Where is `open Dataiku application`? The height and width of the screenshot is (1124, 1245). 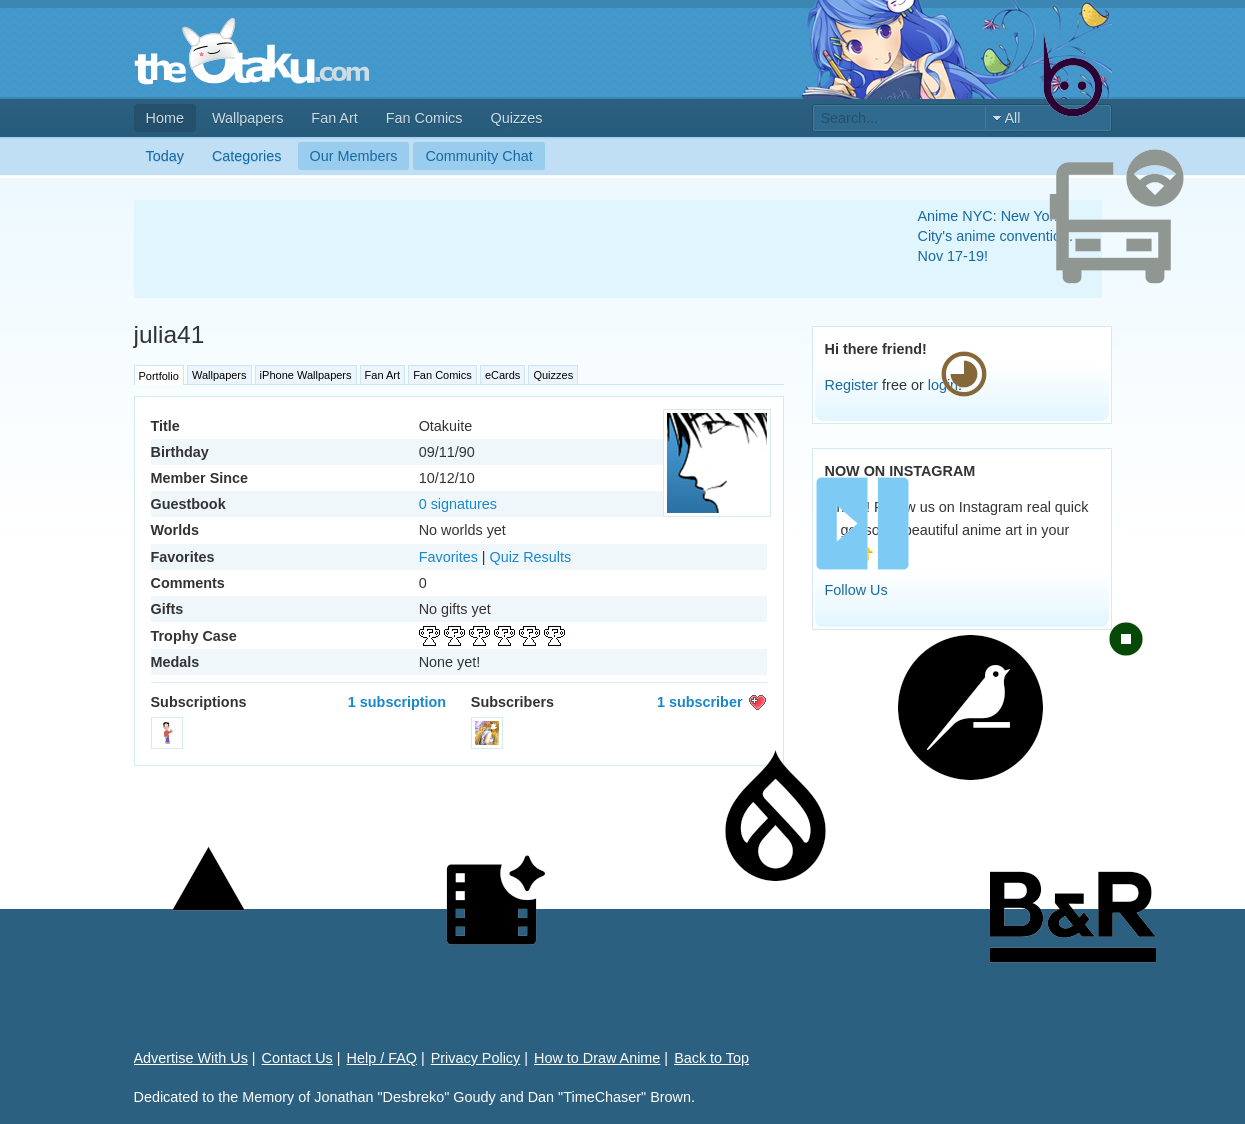
open Dataiku application is located at coordinates (970, 707).